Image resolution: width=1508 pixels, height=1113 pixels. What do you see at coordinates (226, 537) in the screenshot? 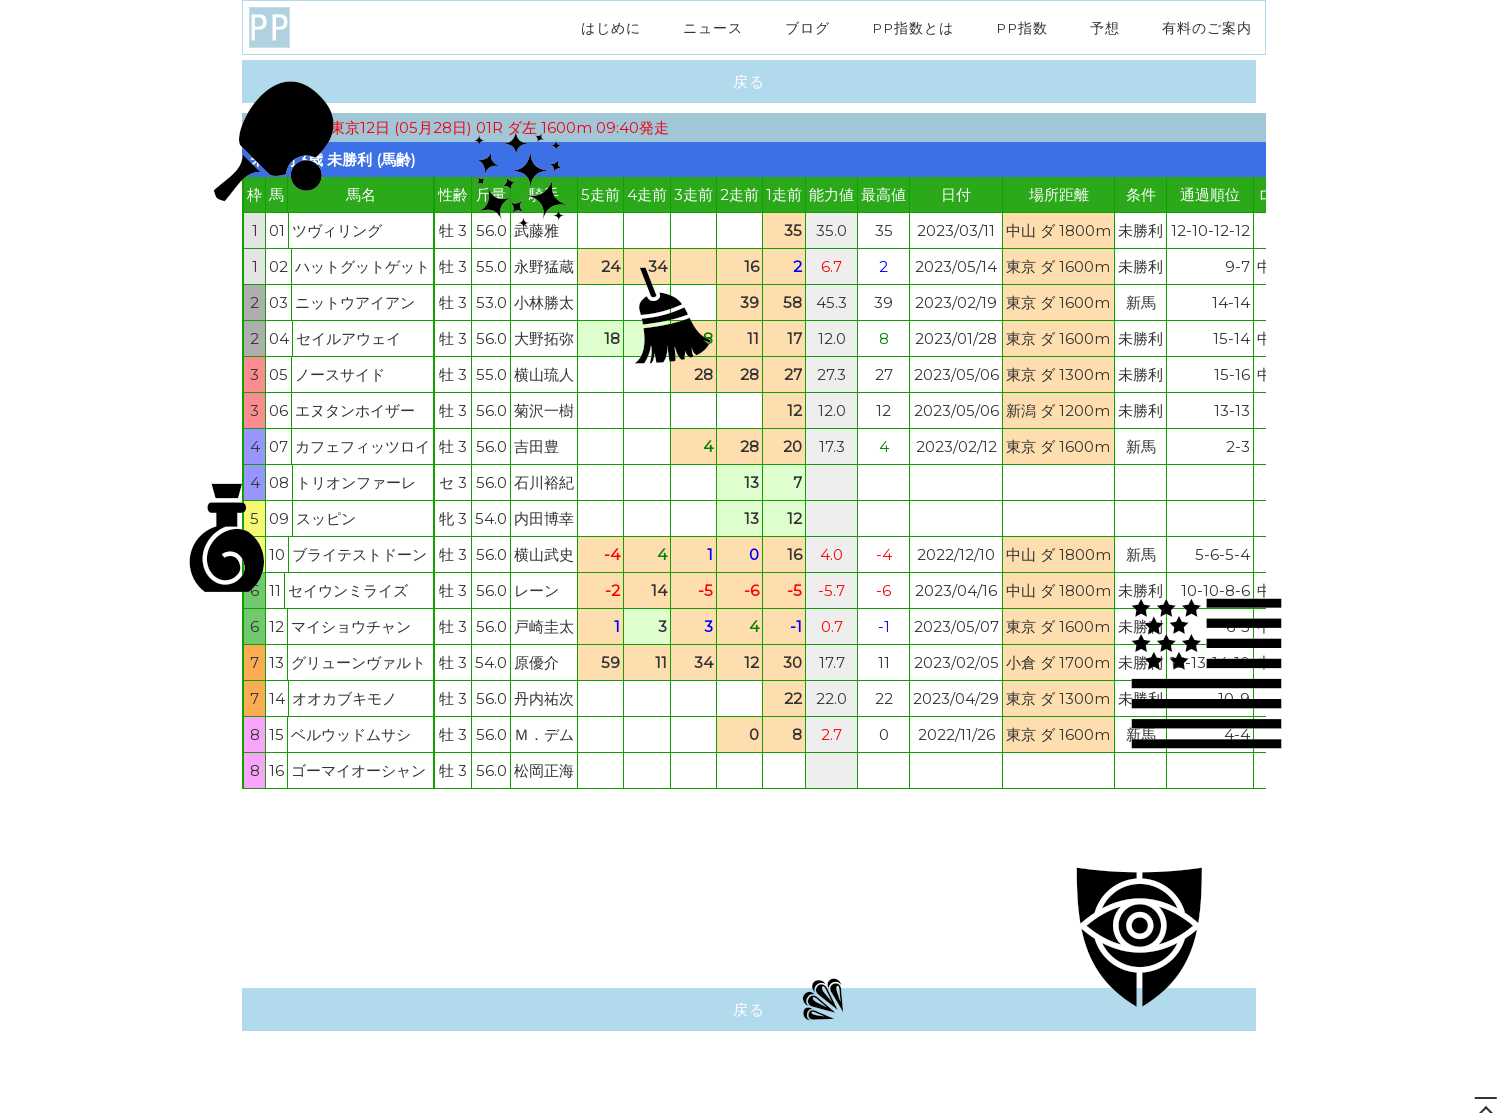
I see `access potion or elixir inventory` at bounding box center [226, 537].